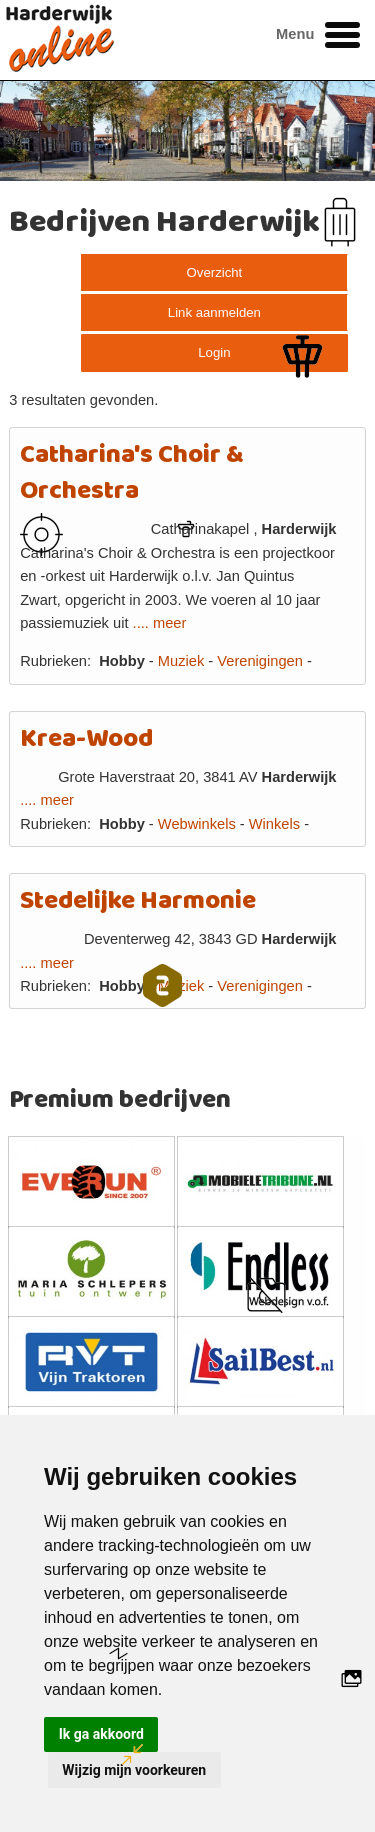 The image size is (375, 1832). I want to click on select sawtooth waveform for audio synthesis, so click(118, 1653).